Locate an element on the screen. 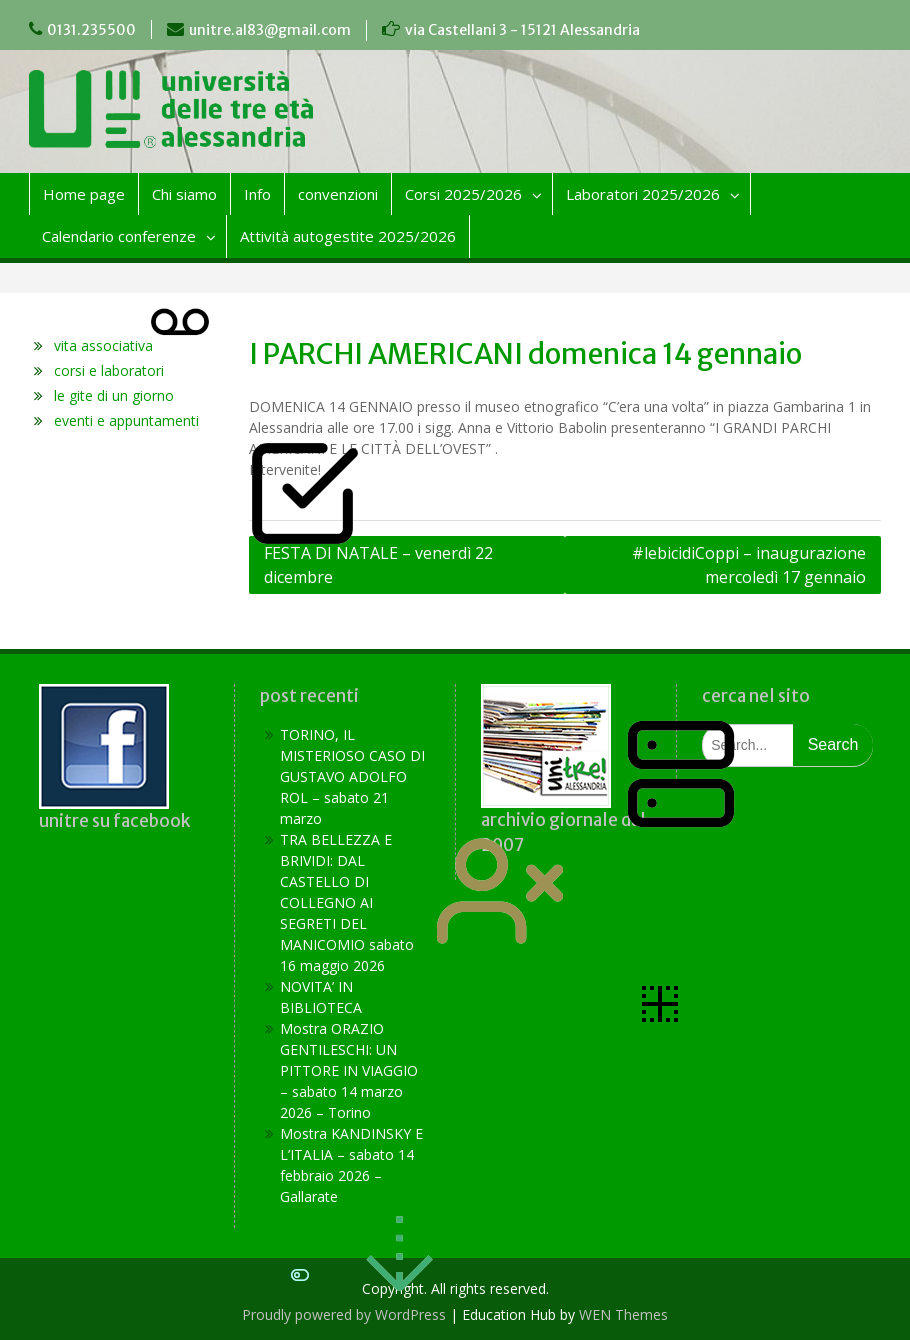 The height and width of the screenshot is (1340, 910). remove a user from your contacts is located at coordinates (500, 891).